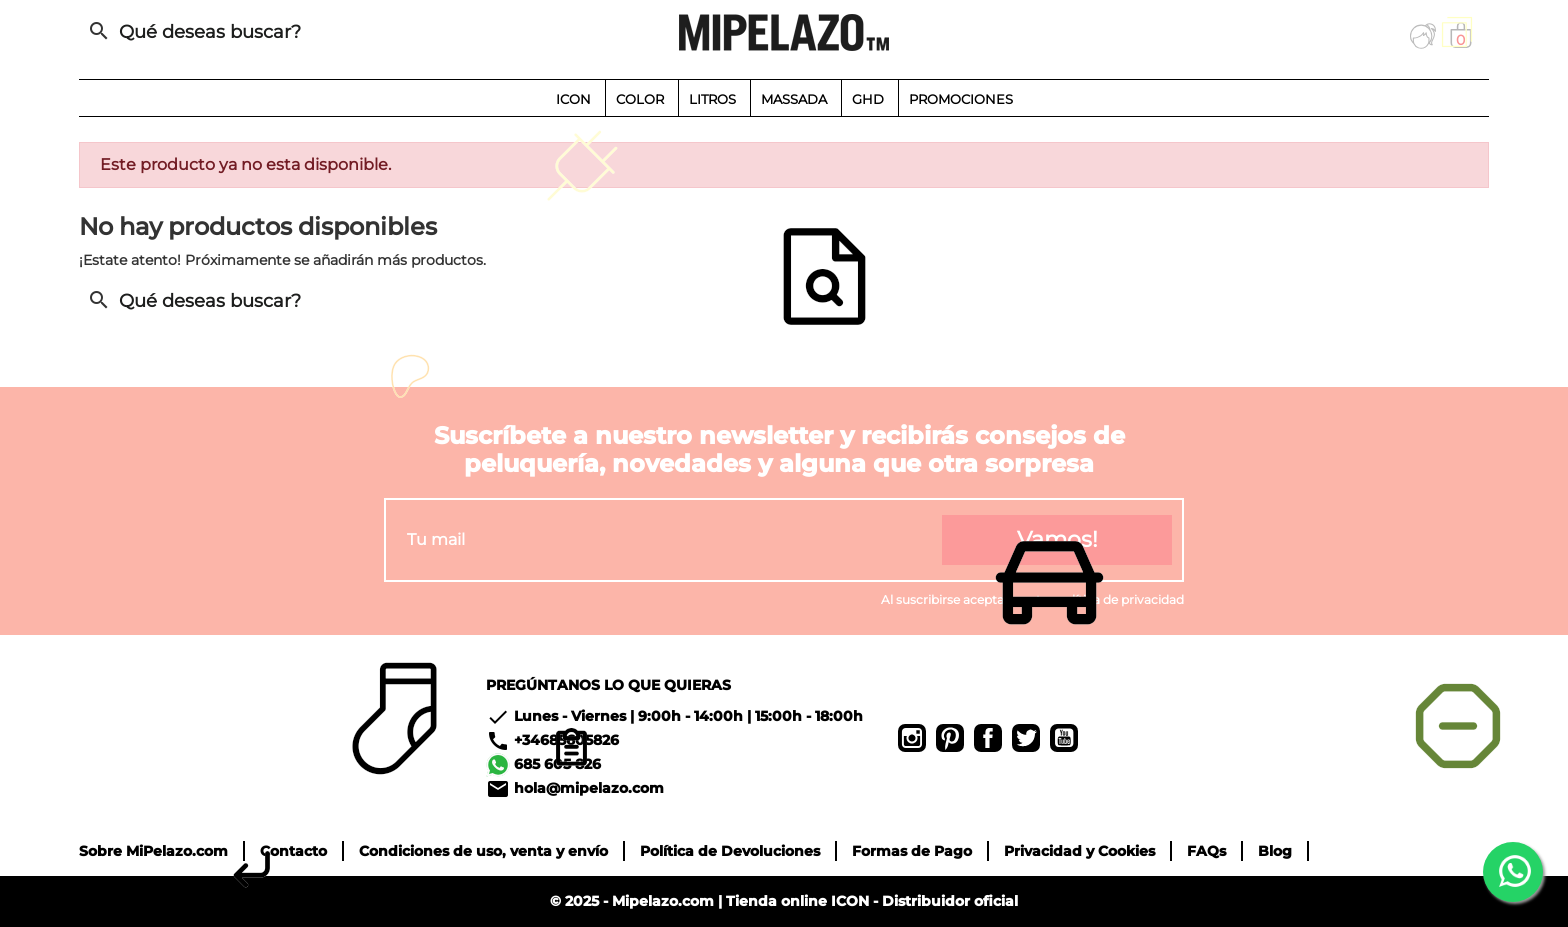 This screenshot has width=1568, height=927. I want to click on return or enter key action, so click(253, 868).